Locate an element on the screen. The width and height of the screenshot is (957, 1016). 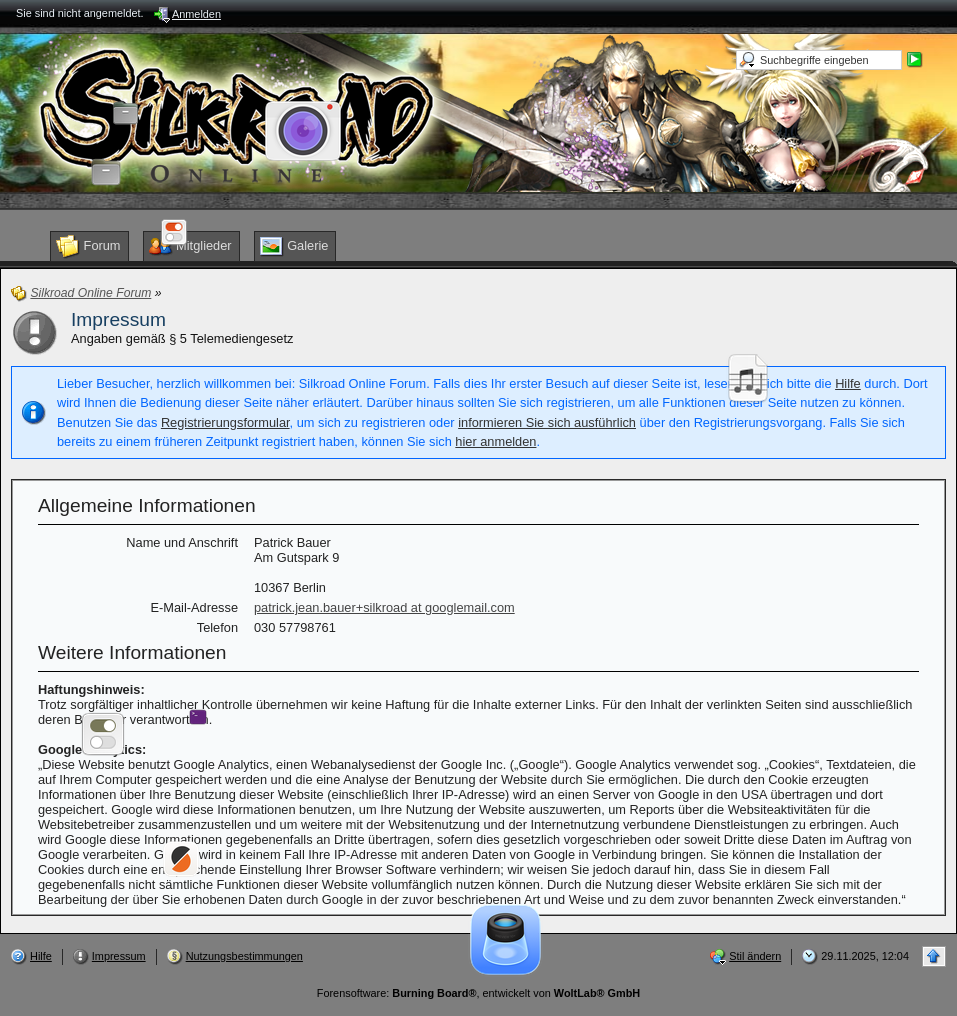
open the nautilus file manager is located at coordinates (106, 172).